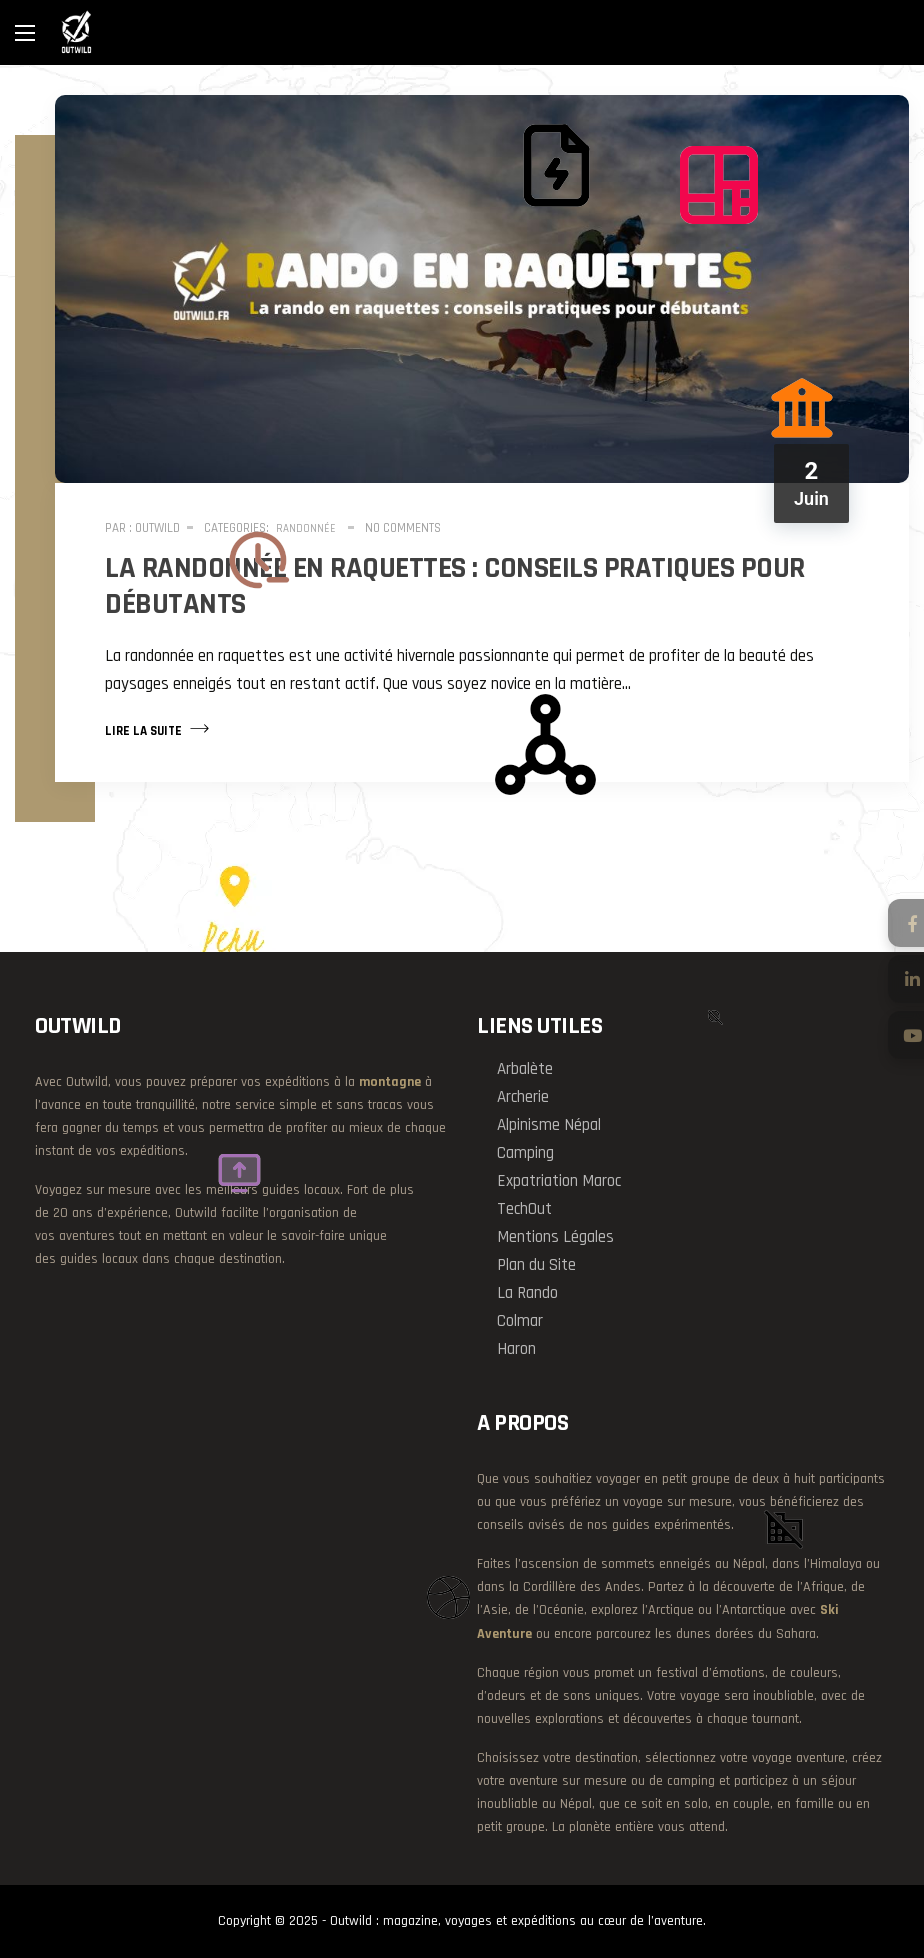 The height and width of the screenshot is (1958, 924). Describe the element at coordinates (258, 560) in the screenshot. I see `remove time or reduce duration` at that location.